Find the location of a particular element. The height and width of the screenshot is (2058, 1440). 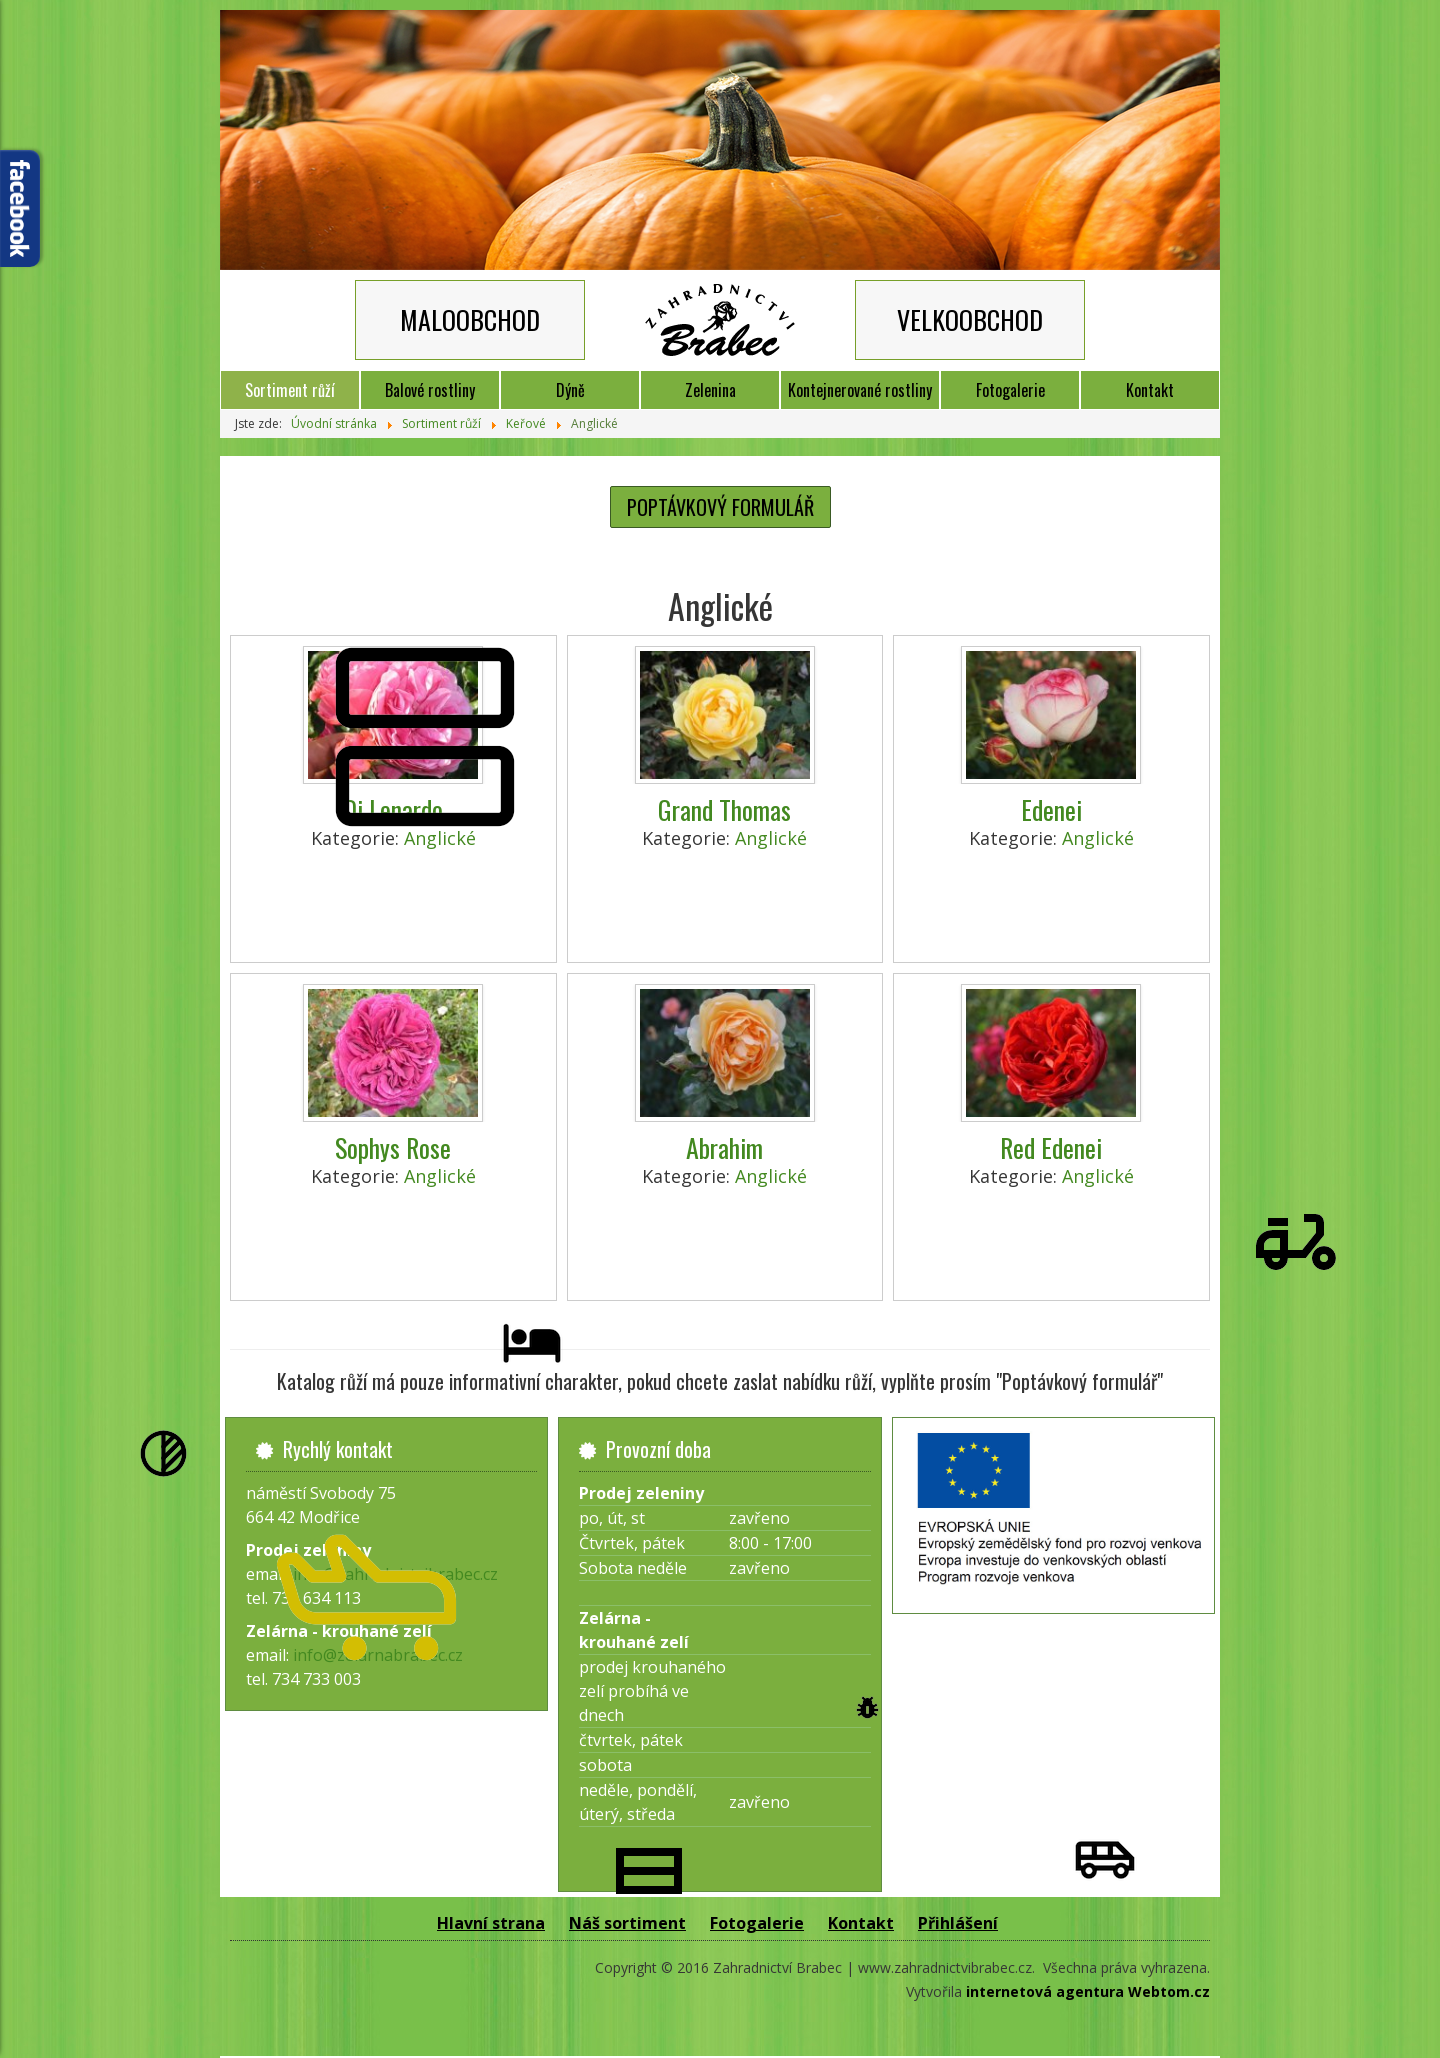

adjust display contrast settings is located at coordinates (163, 1453).